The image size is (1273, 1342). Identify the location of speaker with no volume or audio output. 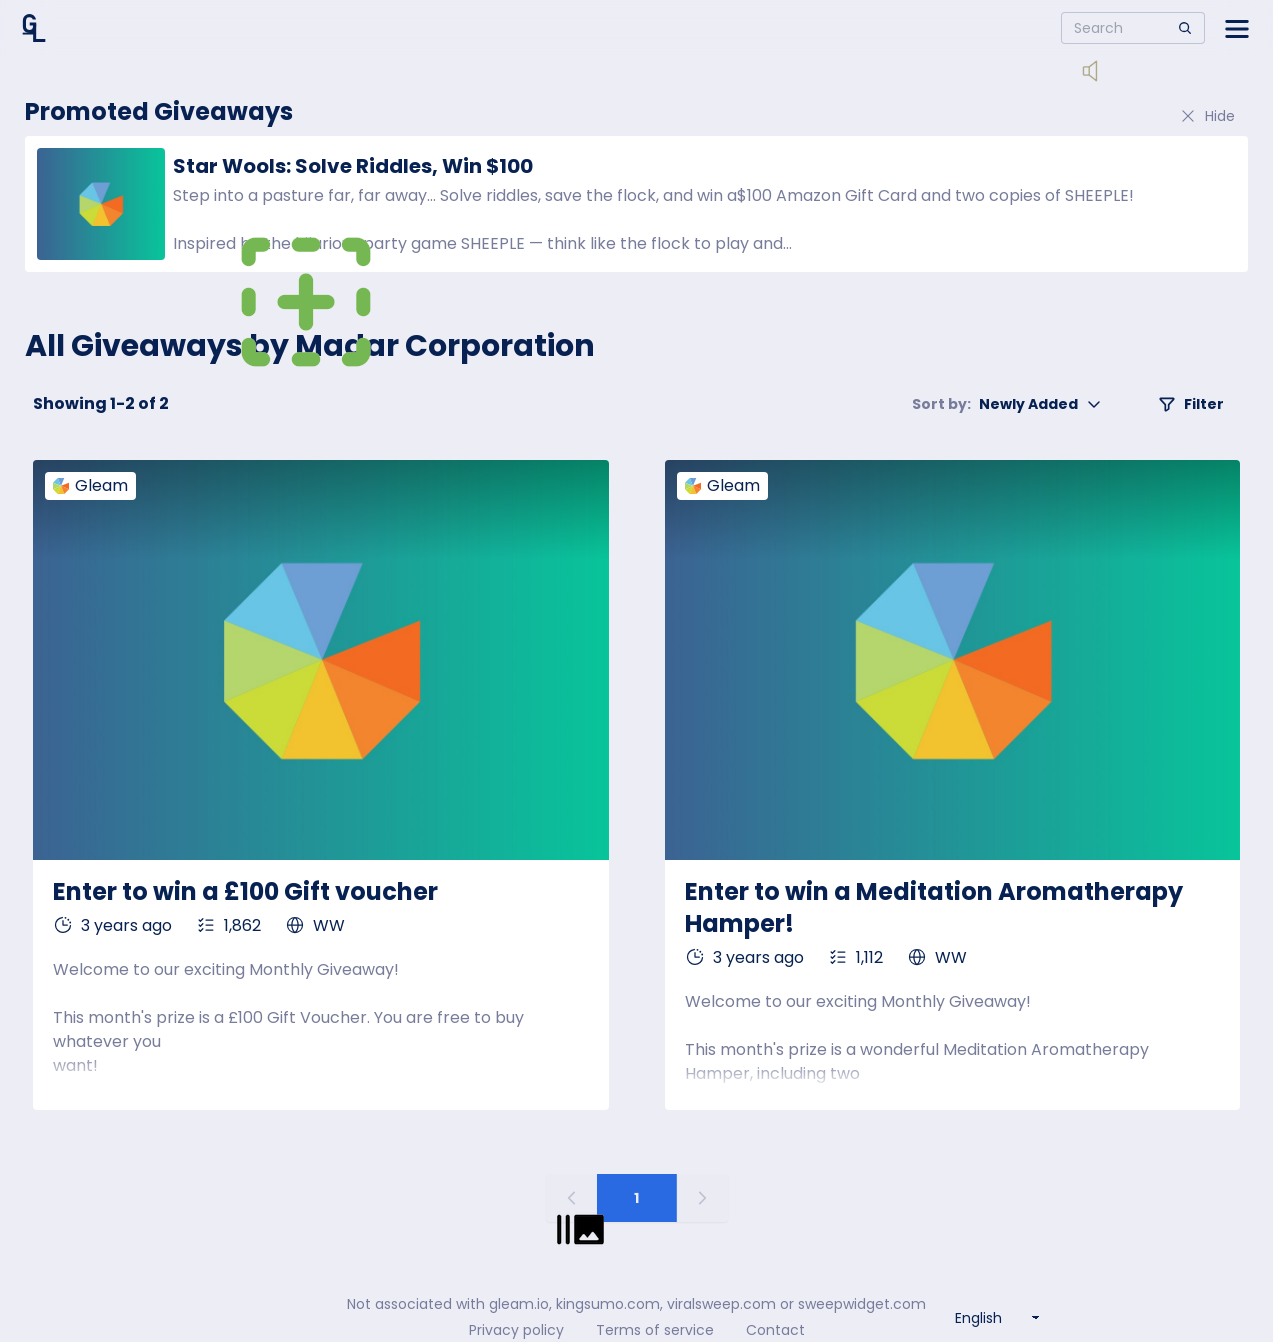
(1094, 71).